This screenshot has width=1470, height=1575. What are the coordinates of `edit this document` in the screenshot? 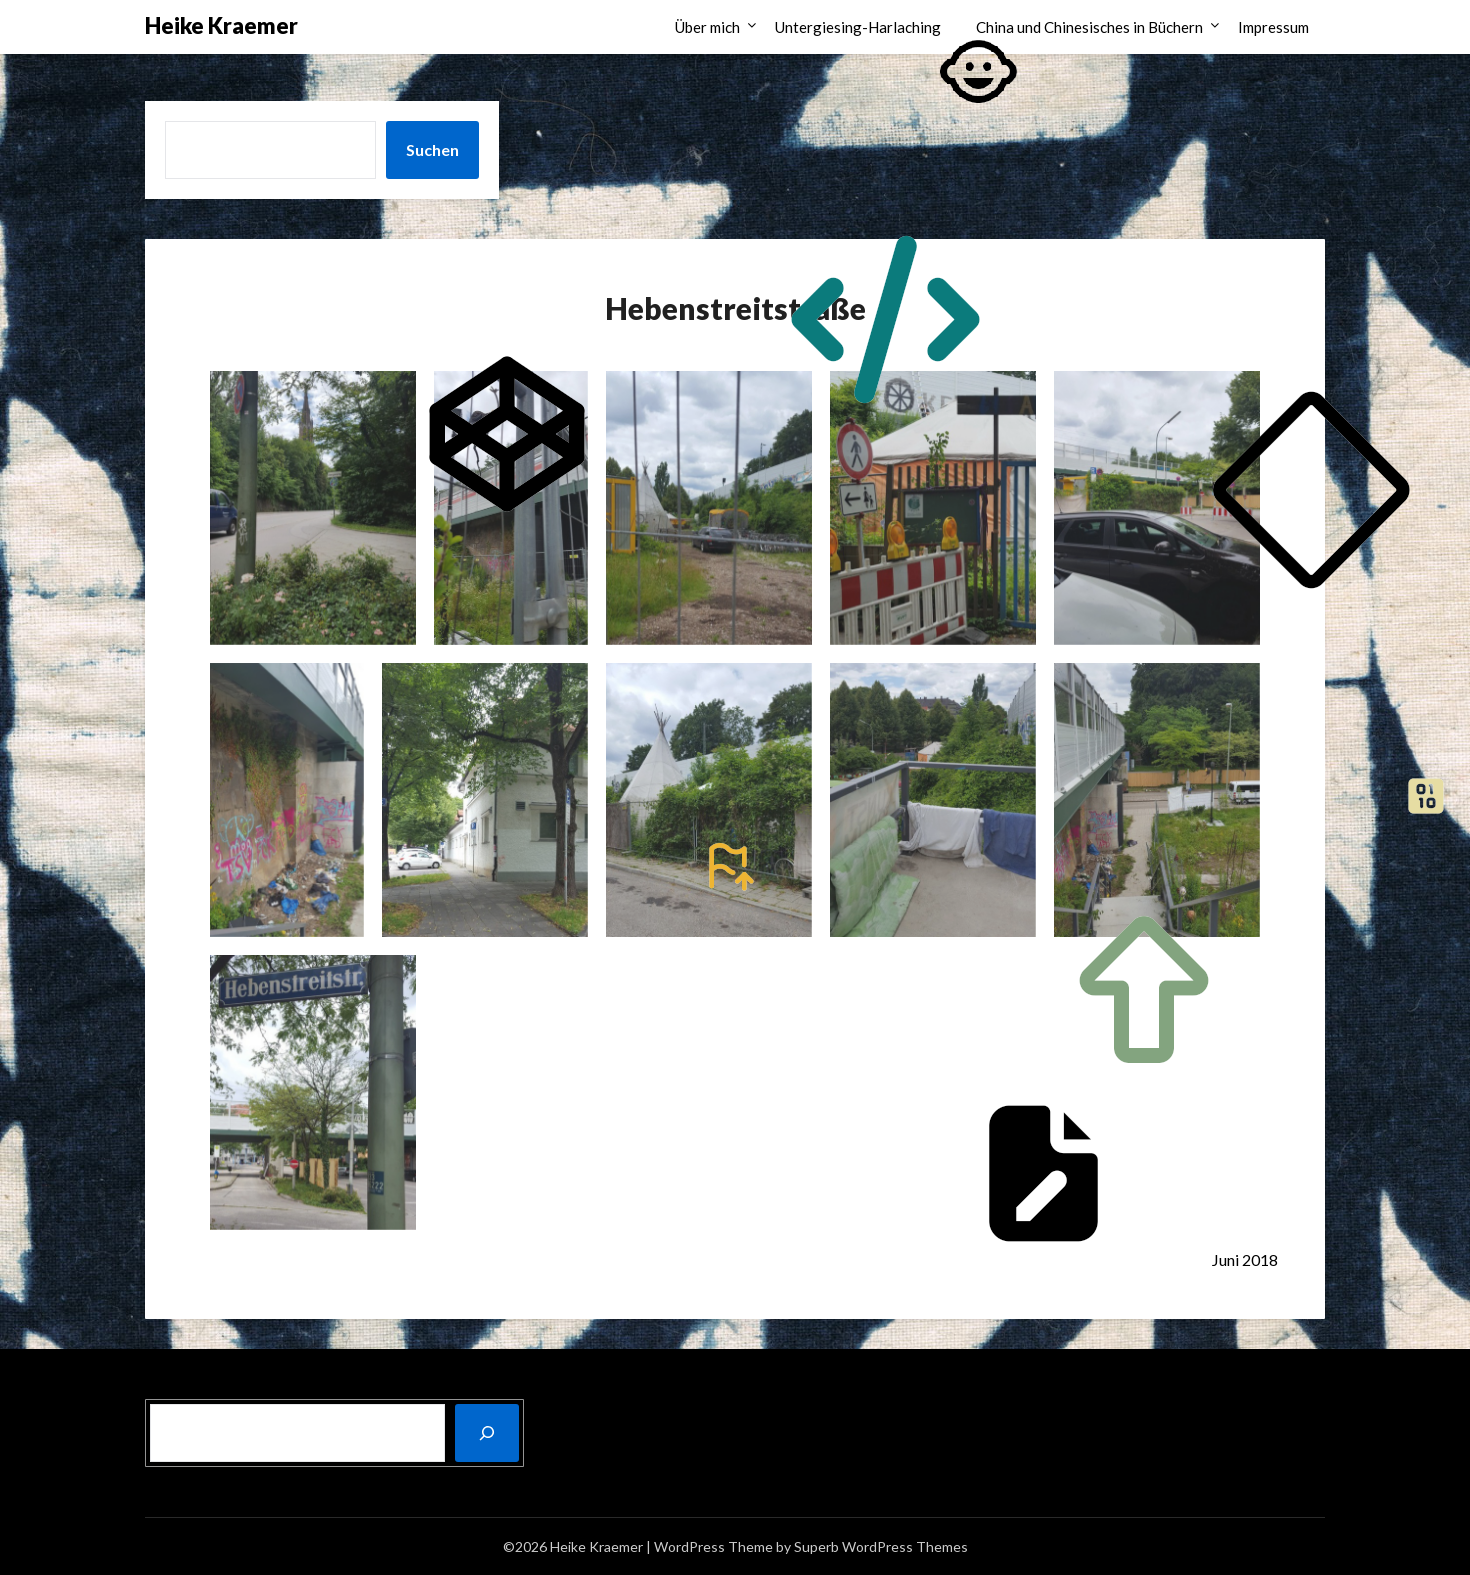 It's located at (1043, 1173).